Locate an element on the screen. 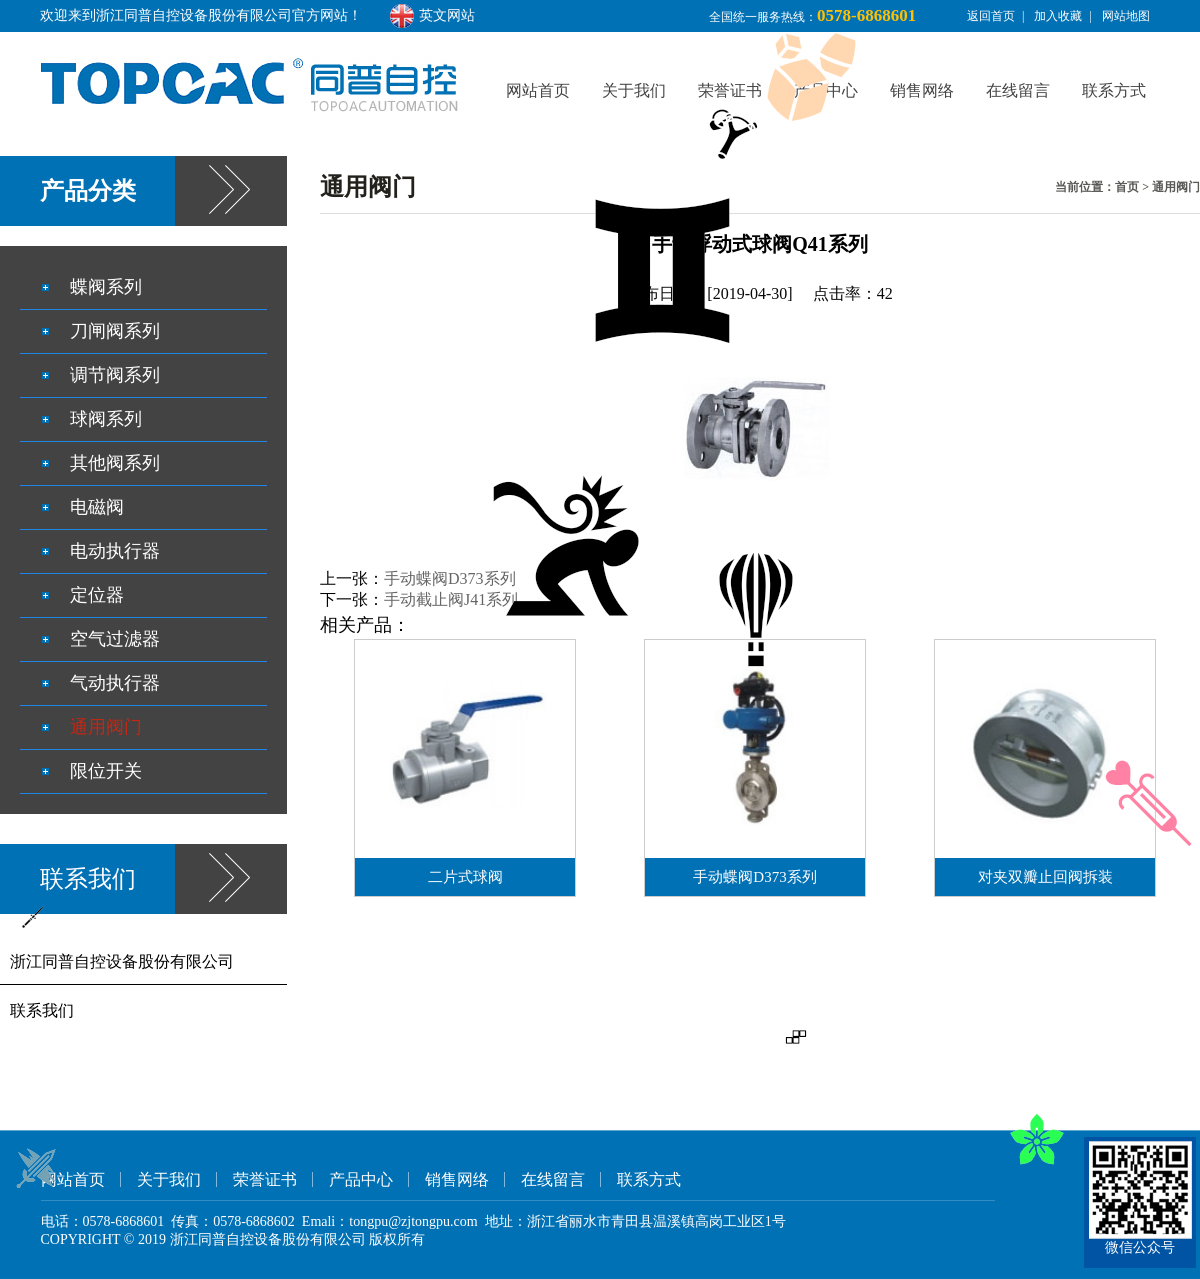 This screenshot has height=1279, width=1200. gemini zodiac sign indicator is located at coordinates (663, 271).